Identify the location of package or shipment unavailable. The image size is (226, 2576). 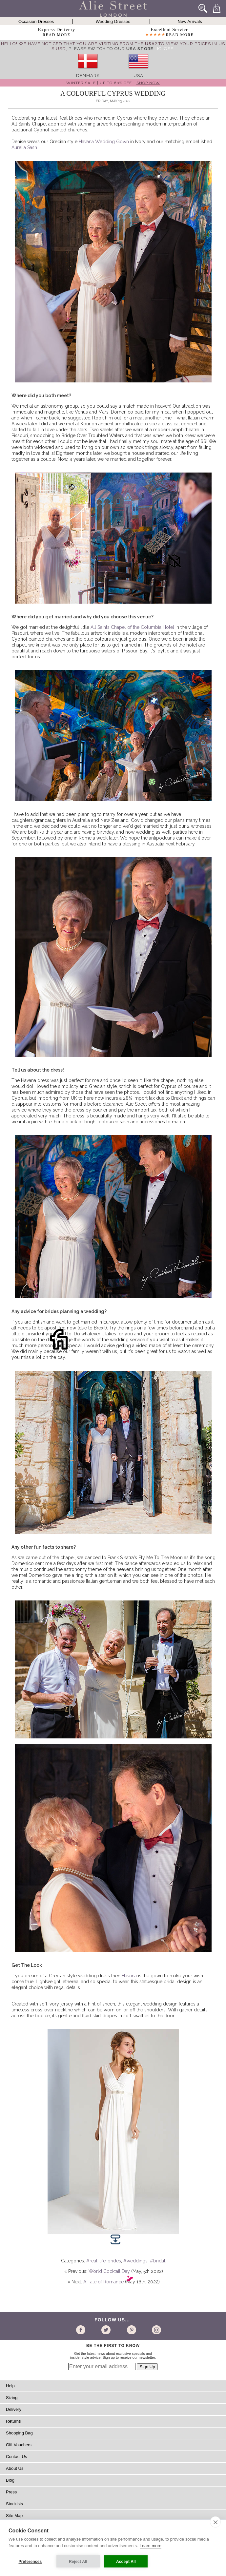
(174, 561).